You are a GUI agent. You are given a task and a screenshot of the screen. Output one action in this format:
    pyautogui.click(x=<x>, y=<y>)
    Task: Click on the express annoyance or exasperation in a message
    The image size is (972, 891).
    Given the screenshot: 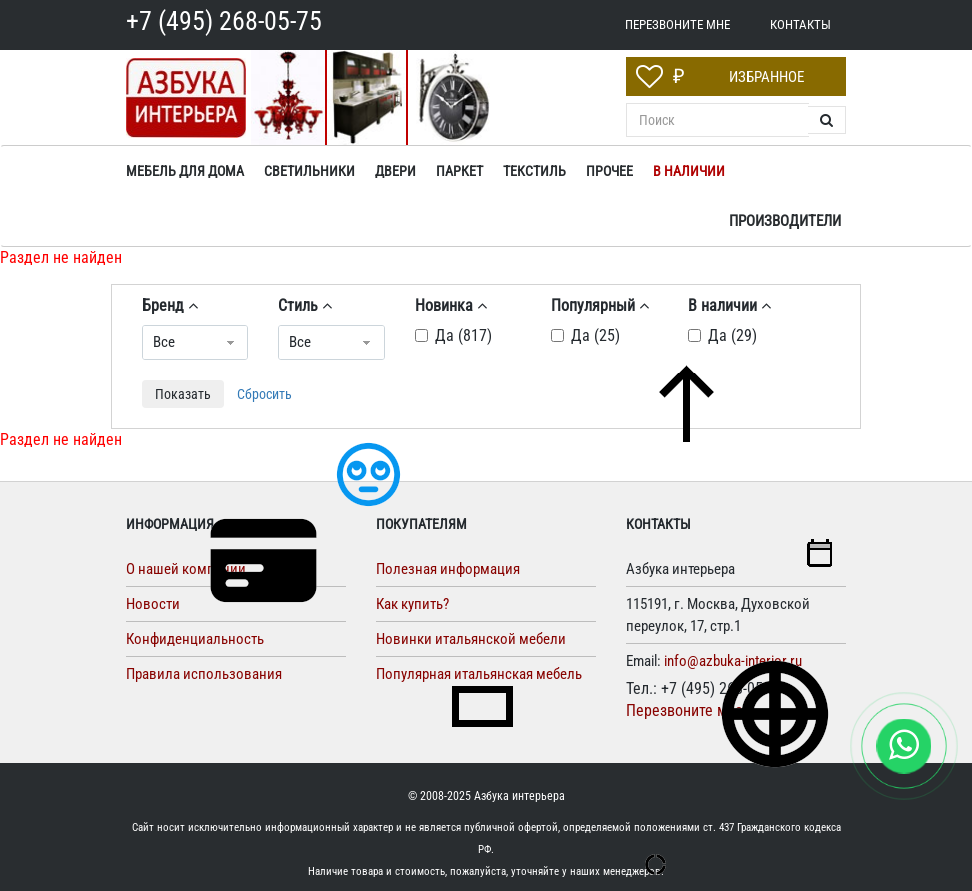 What is the action you would take?
    pyautogui.click(x=368, y=474)
    